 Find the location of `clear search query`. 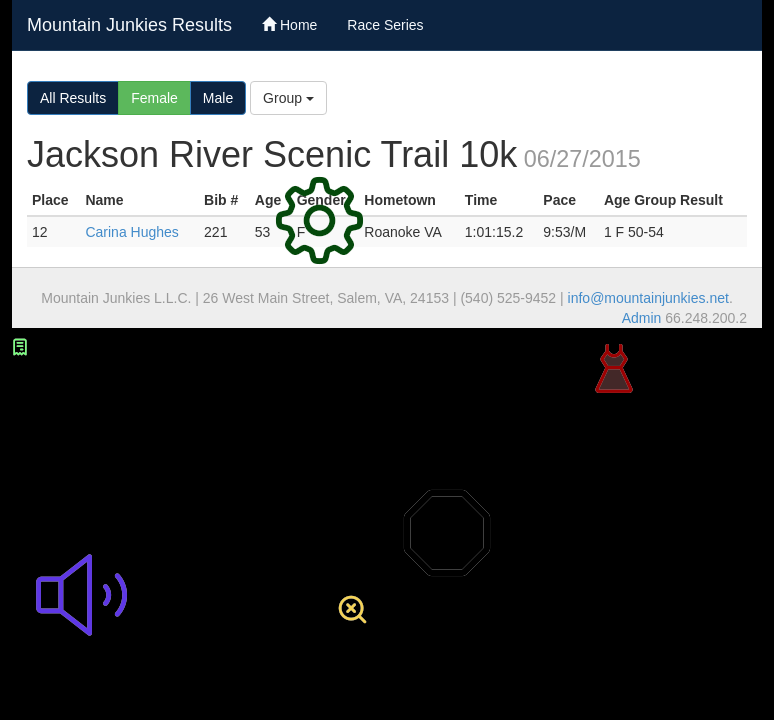

clear search query is located at coordinates (352, 609).